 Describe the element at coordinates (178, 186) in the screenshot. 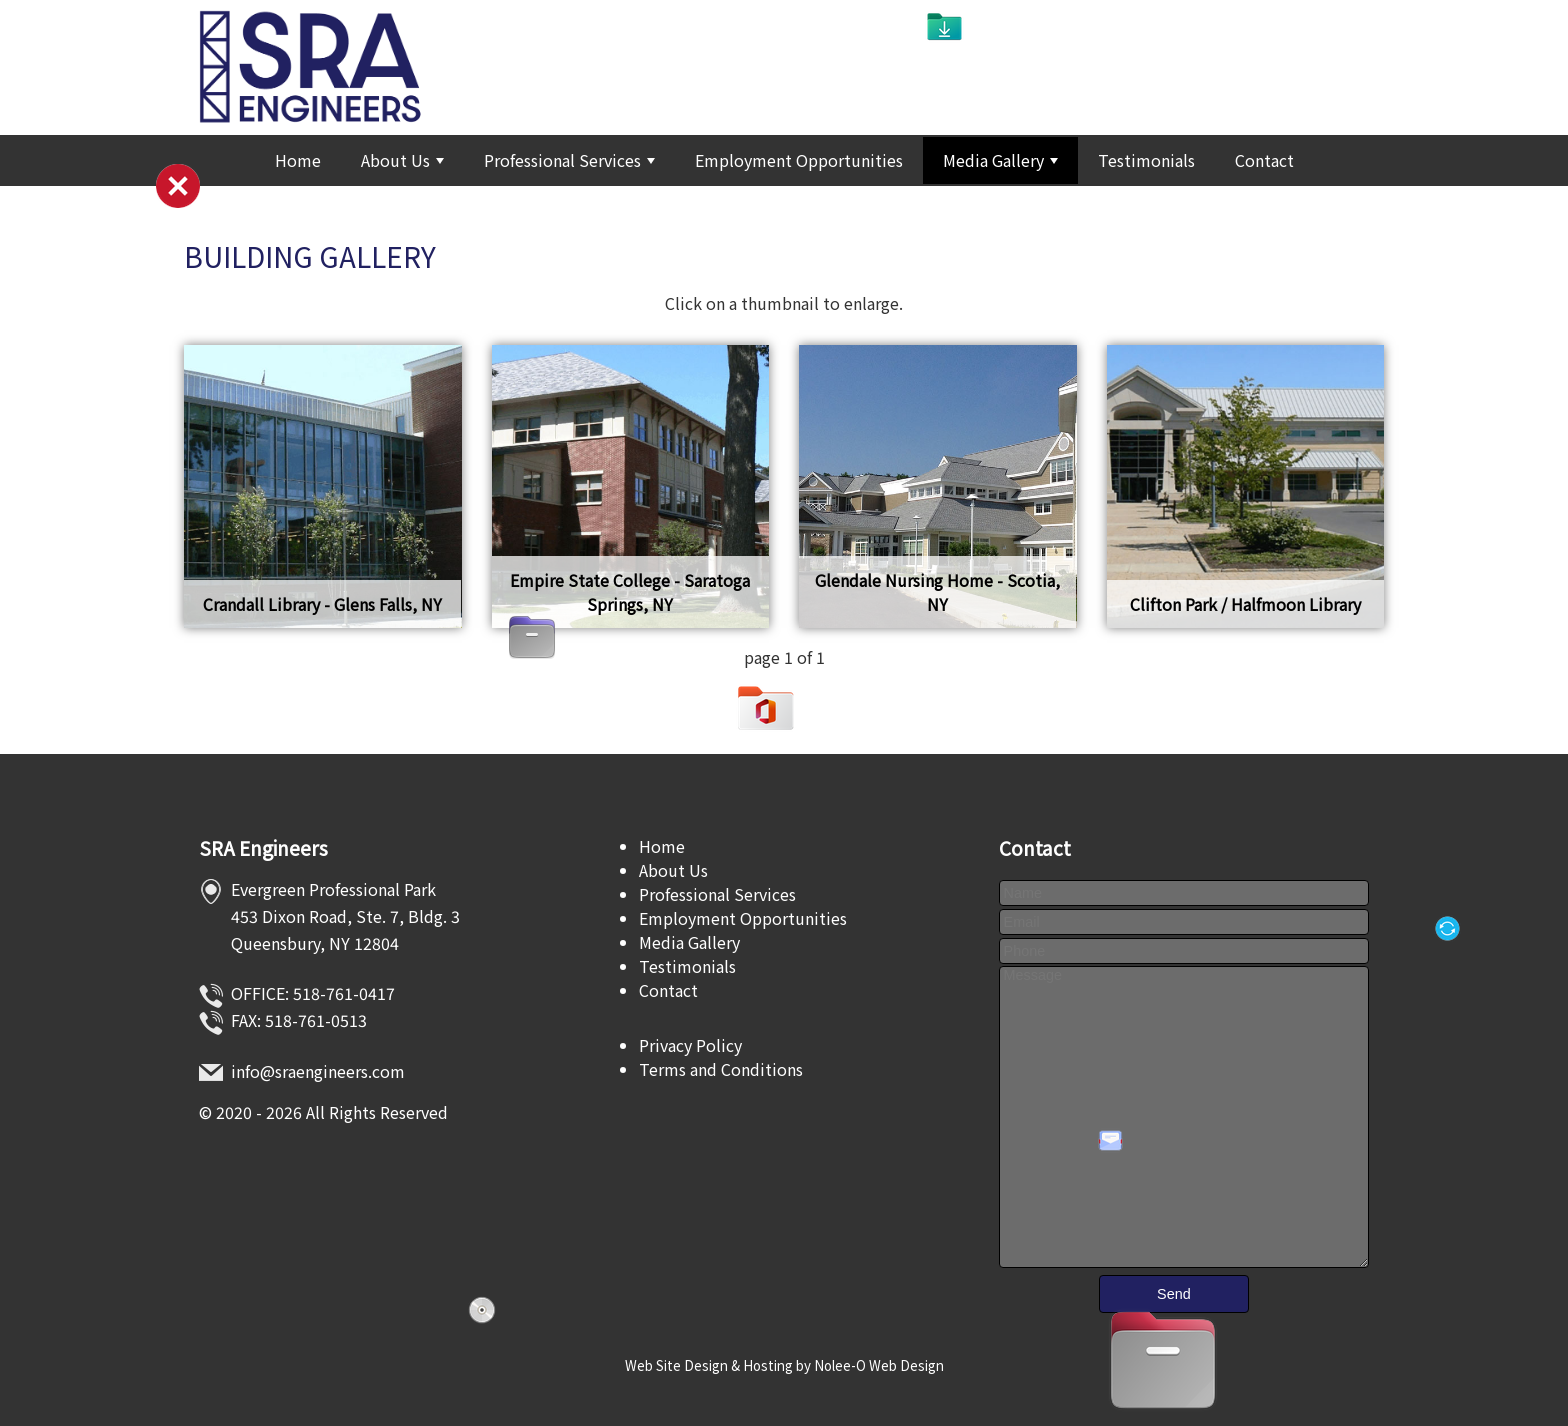

I see `cancel the current action or operation` at that location.